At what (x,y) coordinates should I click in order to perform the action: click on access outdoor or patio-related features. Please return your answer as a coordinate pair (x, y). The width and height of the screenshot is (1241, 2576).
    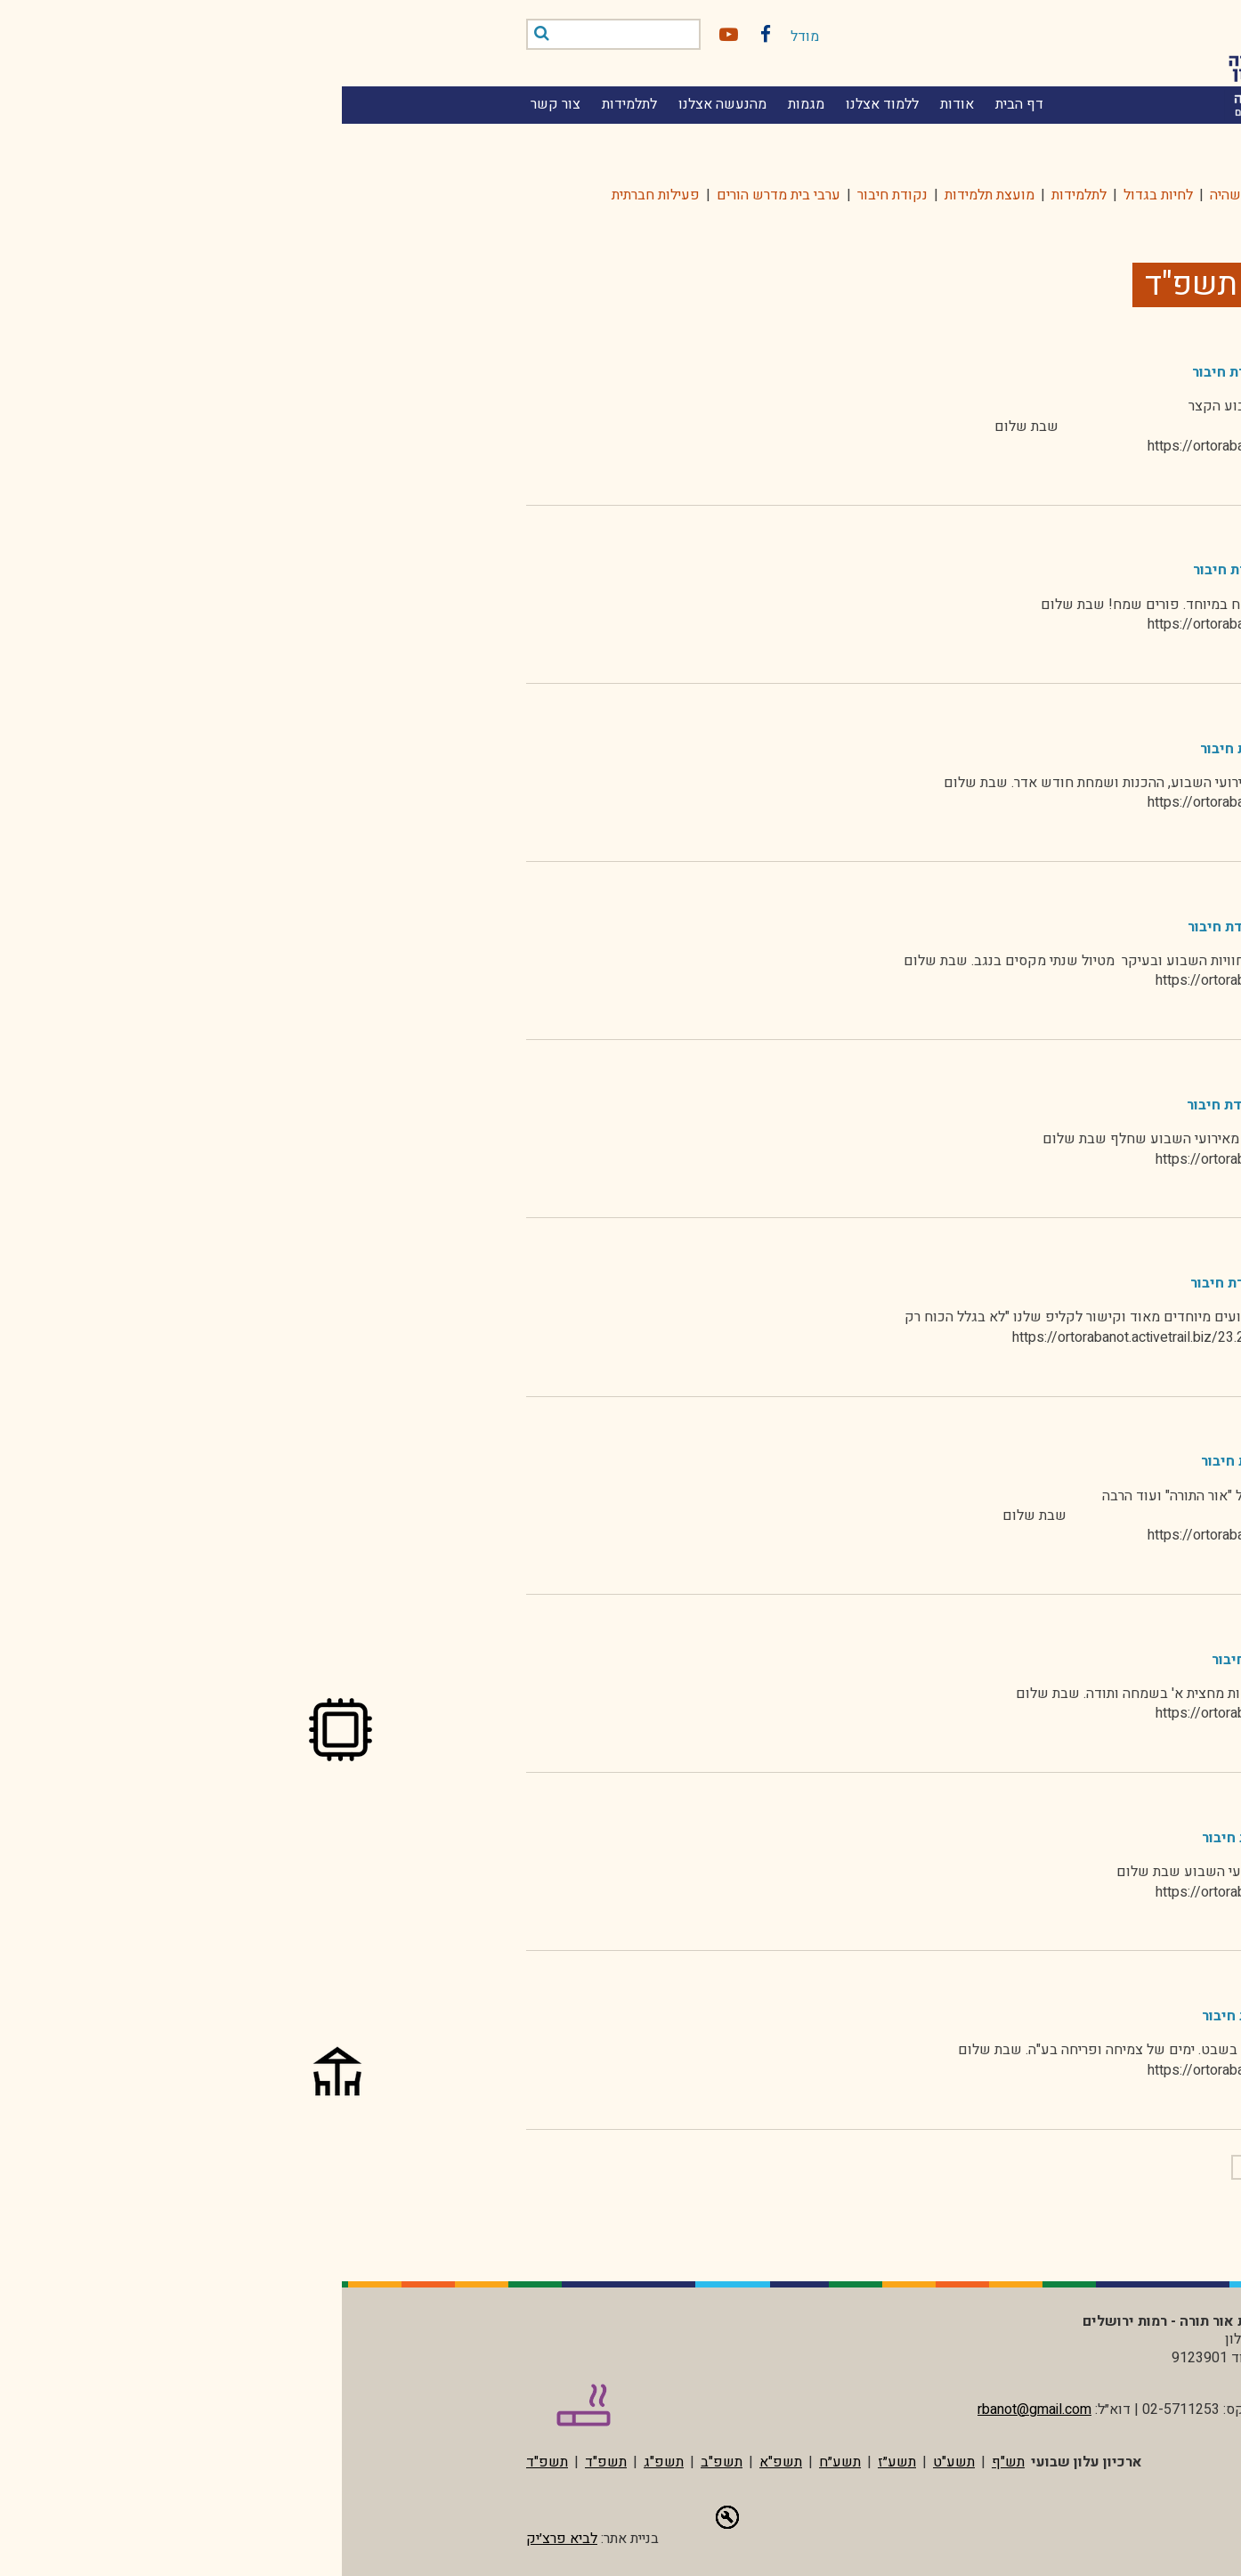
    Looking at the image, I should click on (337, 2071).